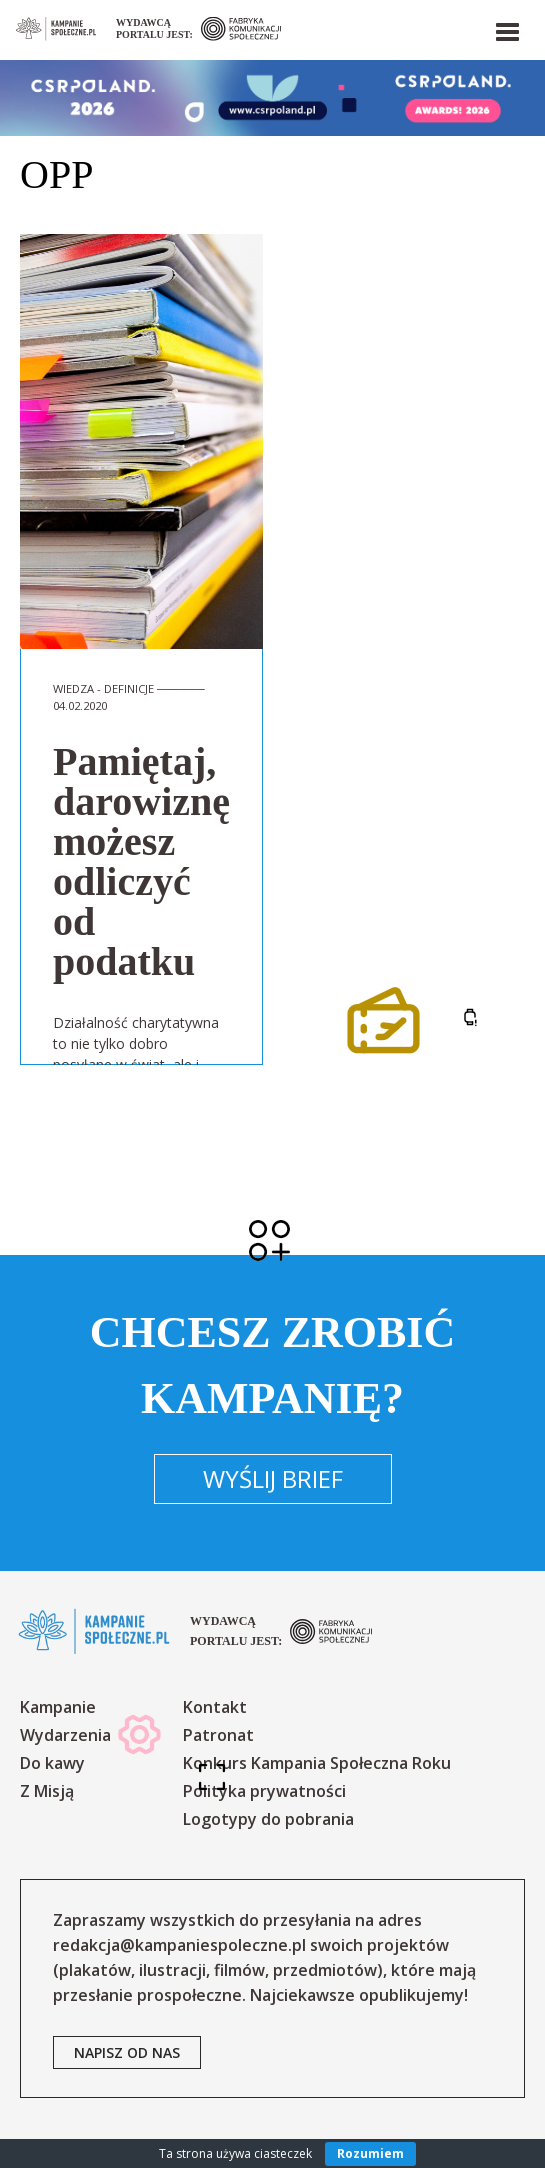 Image resolution: width=545 pixels, height=2168 pixels. What do you see at coordinates (212, 1777) in the screenshot?
I see `expand to fullscreen mode` at bounding box center [212, 1777].